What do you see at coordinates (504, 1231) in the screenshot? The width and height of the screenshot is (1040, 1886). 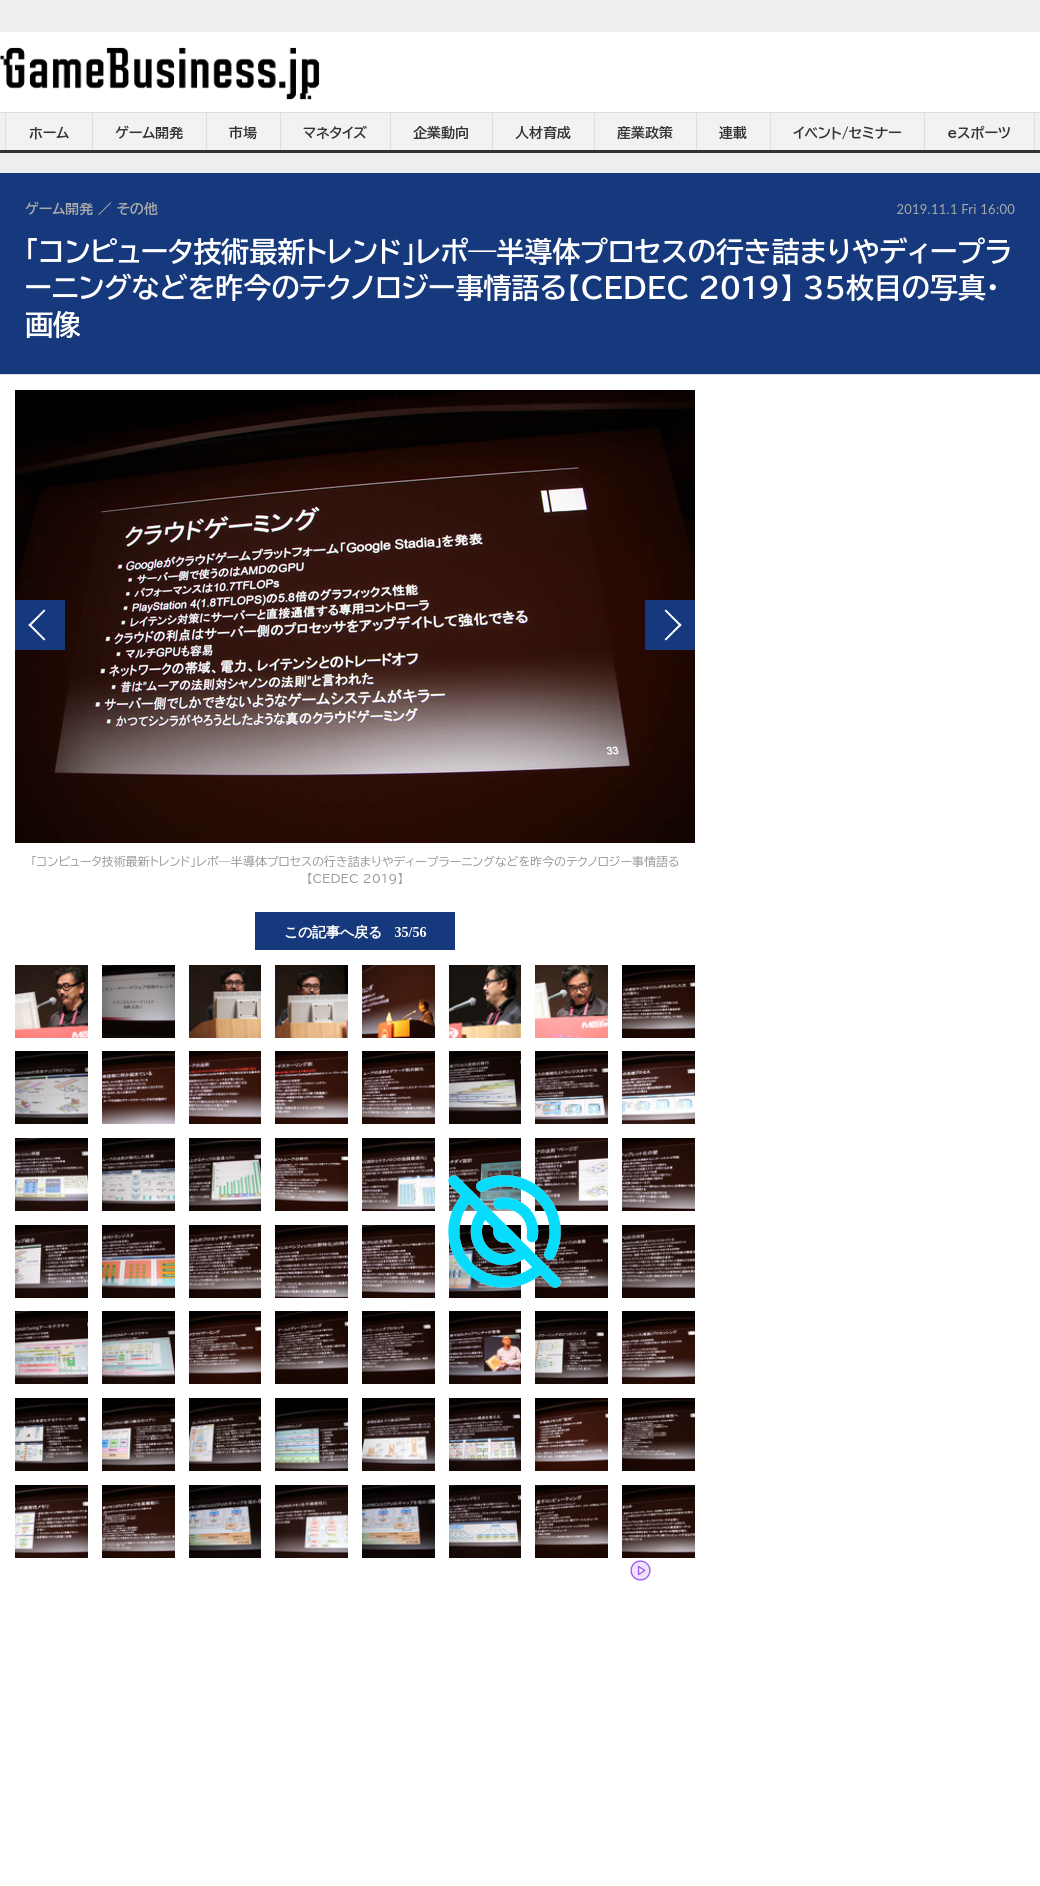 I see `disable targeting or tracking` at bounding box center [504, 1231].